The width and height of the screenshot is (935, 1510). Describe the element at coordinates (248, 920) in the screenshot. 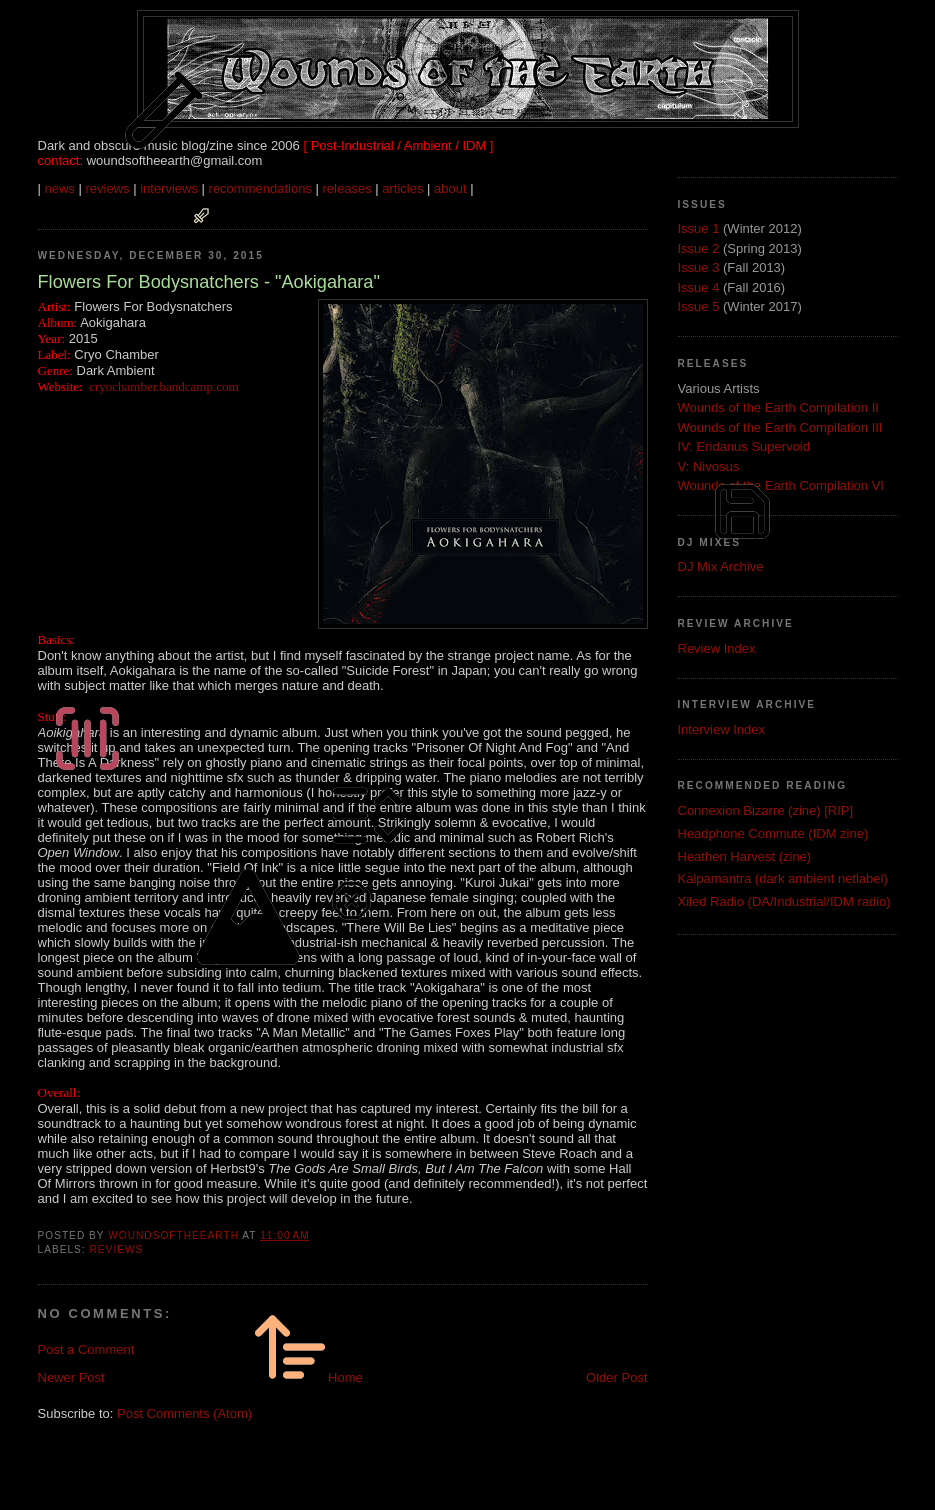

I see `view outdoor or nature-related content` at that location.